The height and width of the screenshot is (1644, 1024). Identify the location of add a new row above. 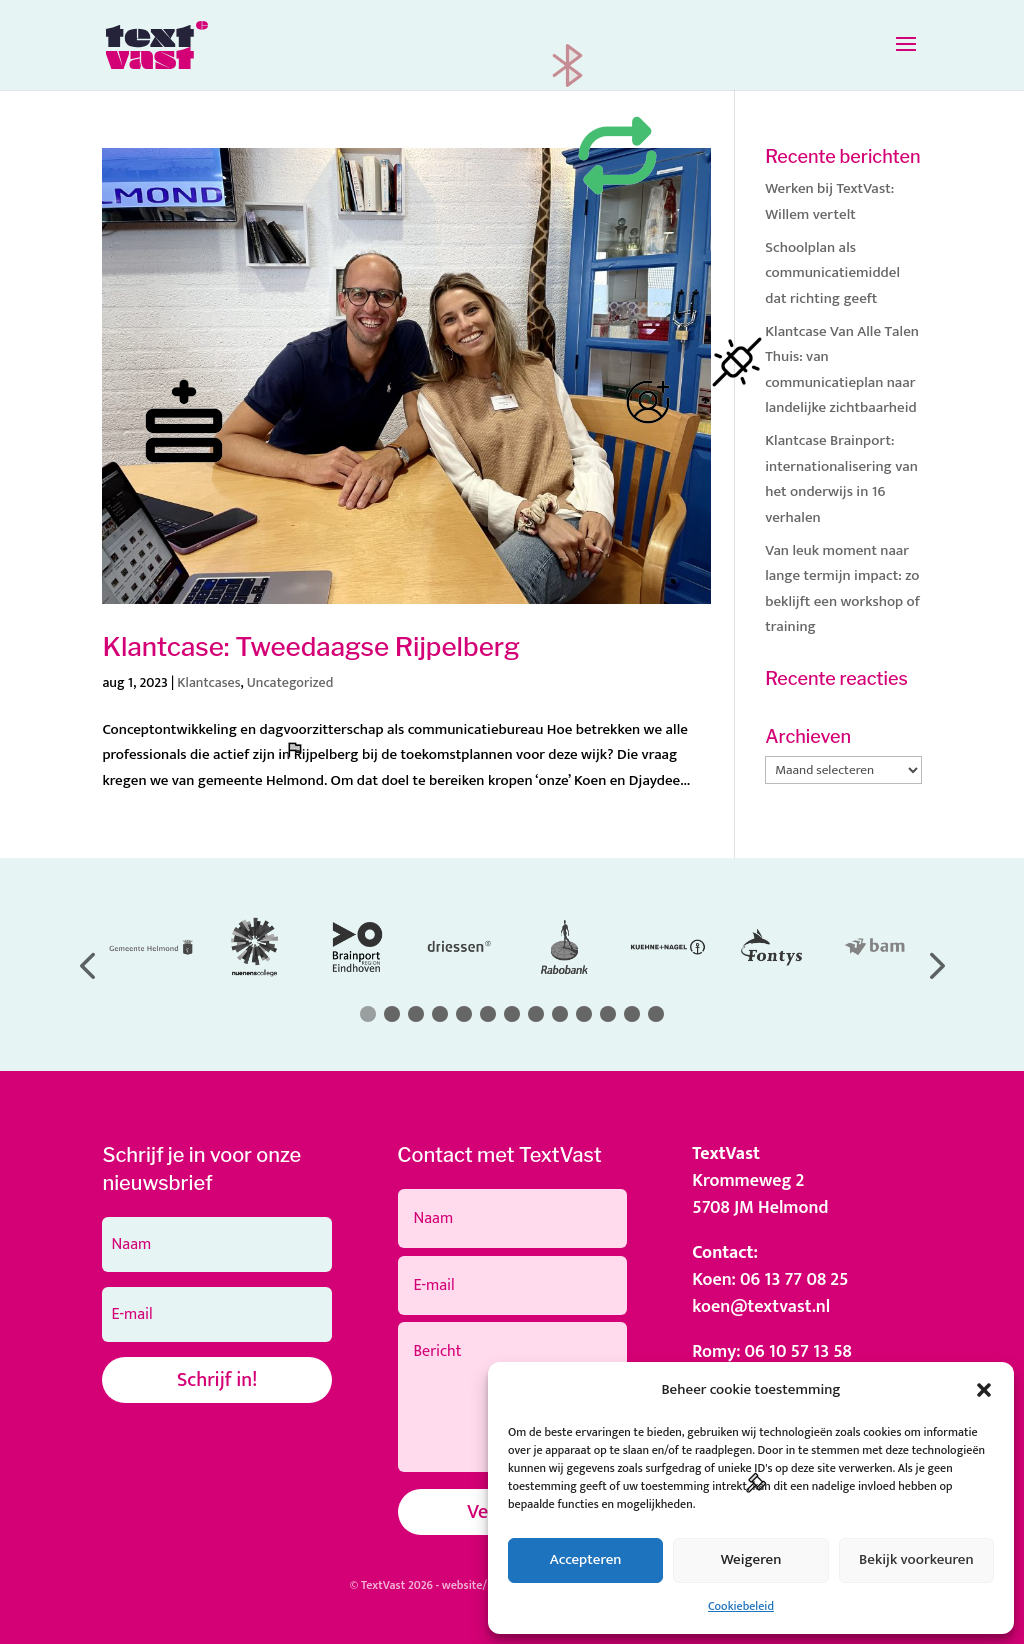
(184, 427).